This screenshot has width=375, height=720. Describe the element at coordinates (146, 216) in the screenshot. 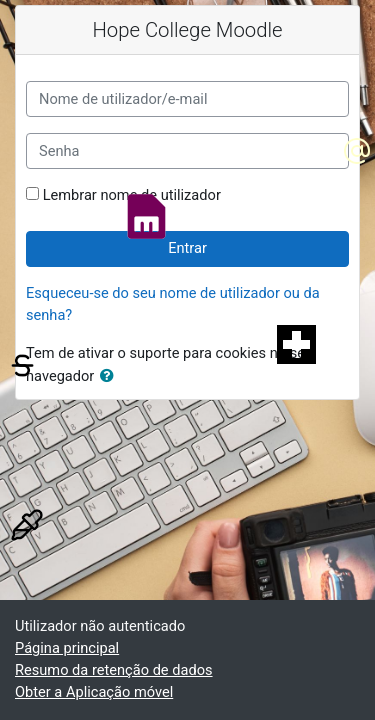

I see `manage sim card settings` at that location.